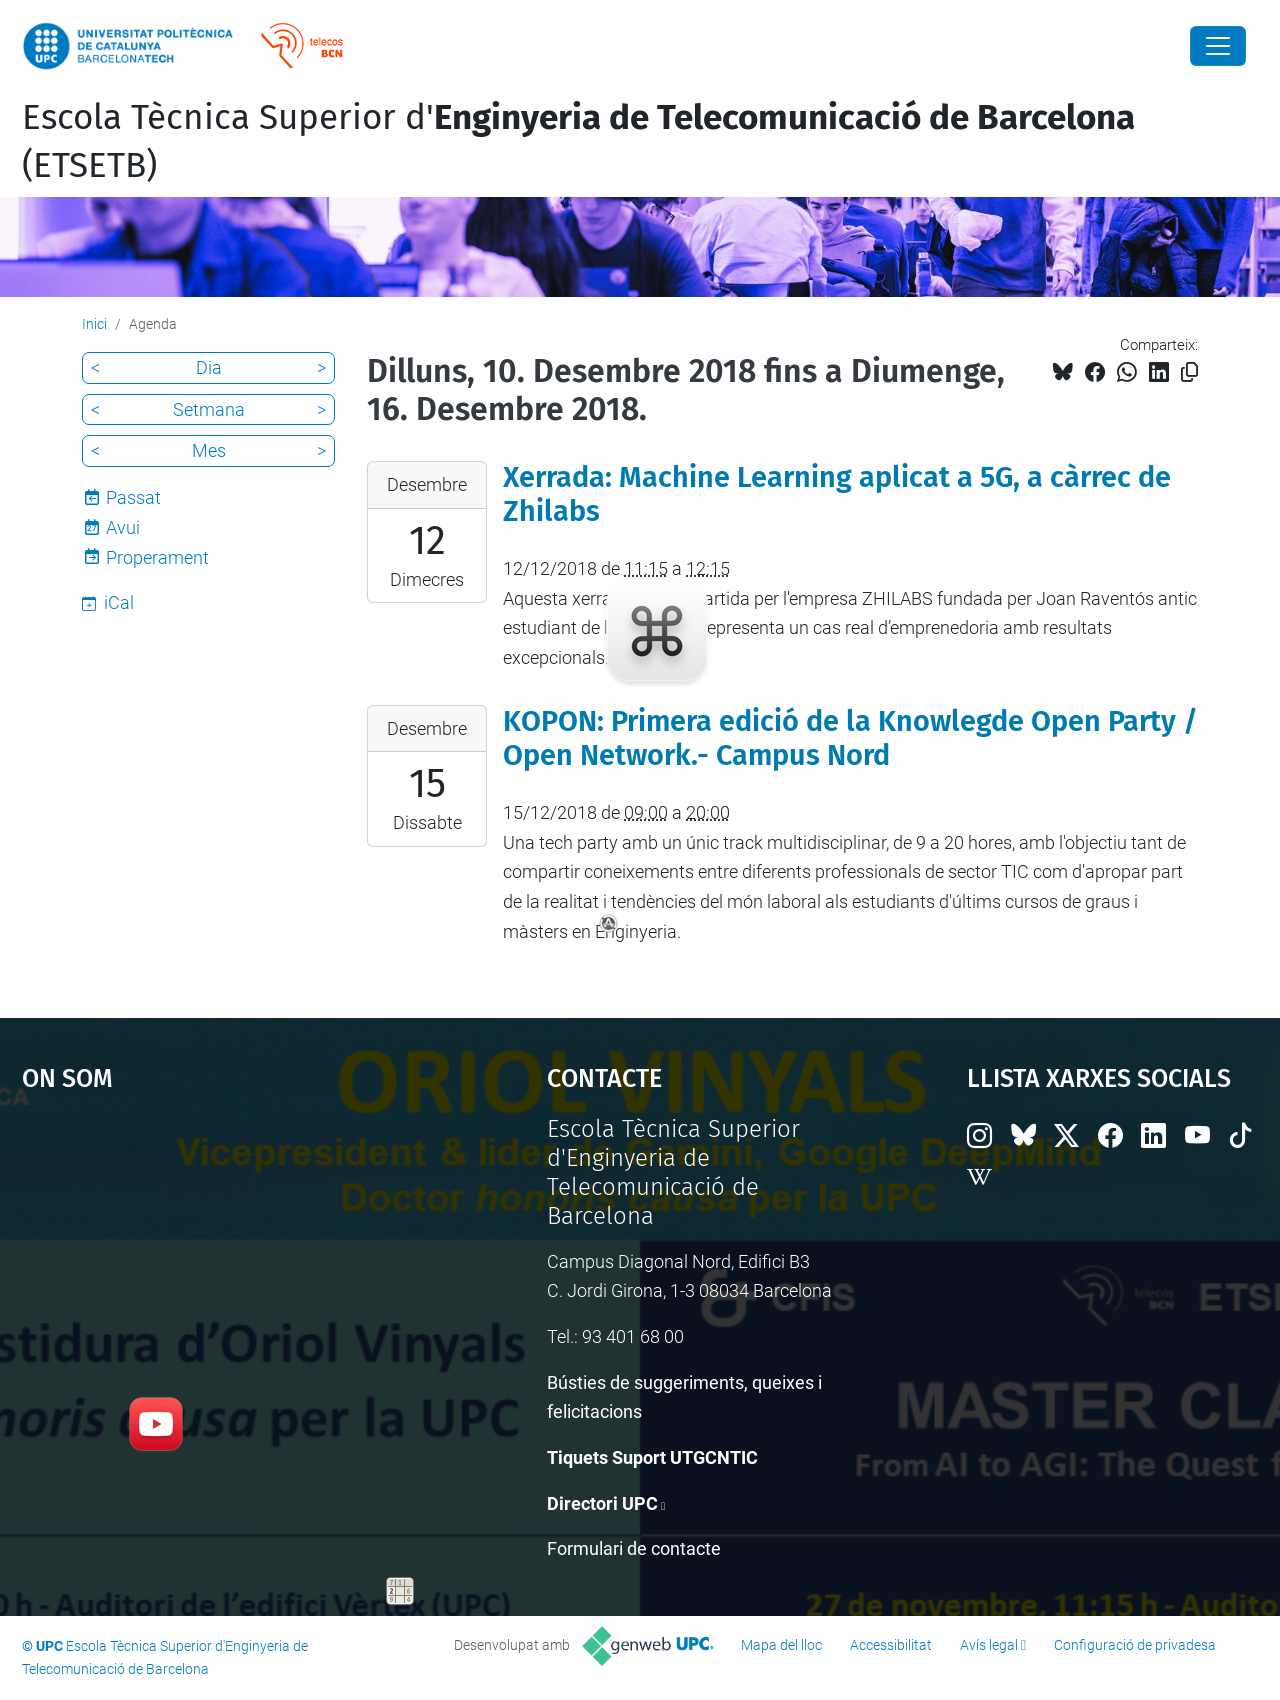  Describe the element at coordinates (400, 1591) in the screenshot. I see `open the sudoku puzzle game` at that location.